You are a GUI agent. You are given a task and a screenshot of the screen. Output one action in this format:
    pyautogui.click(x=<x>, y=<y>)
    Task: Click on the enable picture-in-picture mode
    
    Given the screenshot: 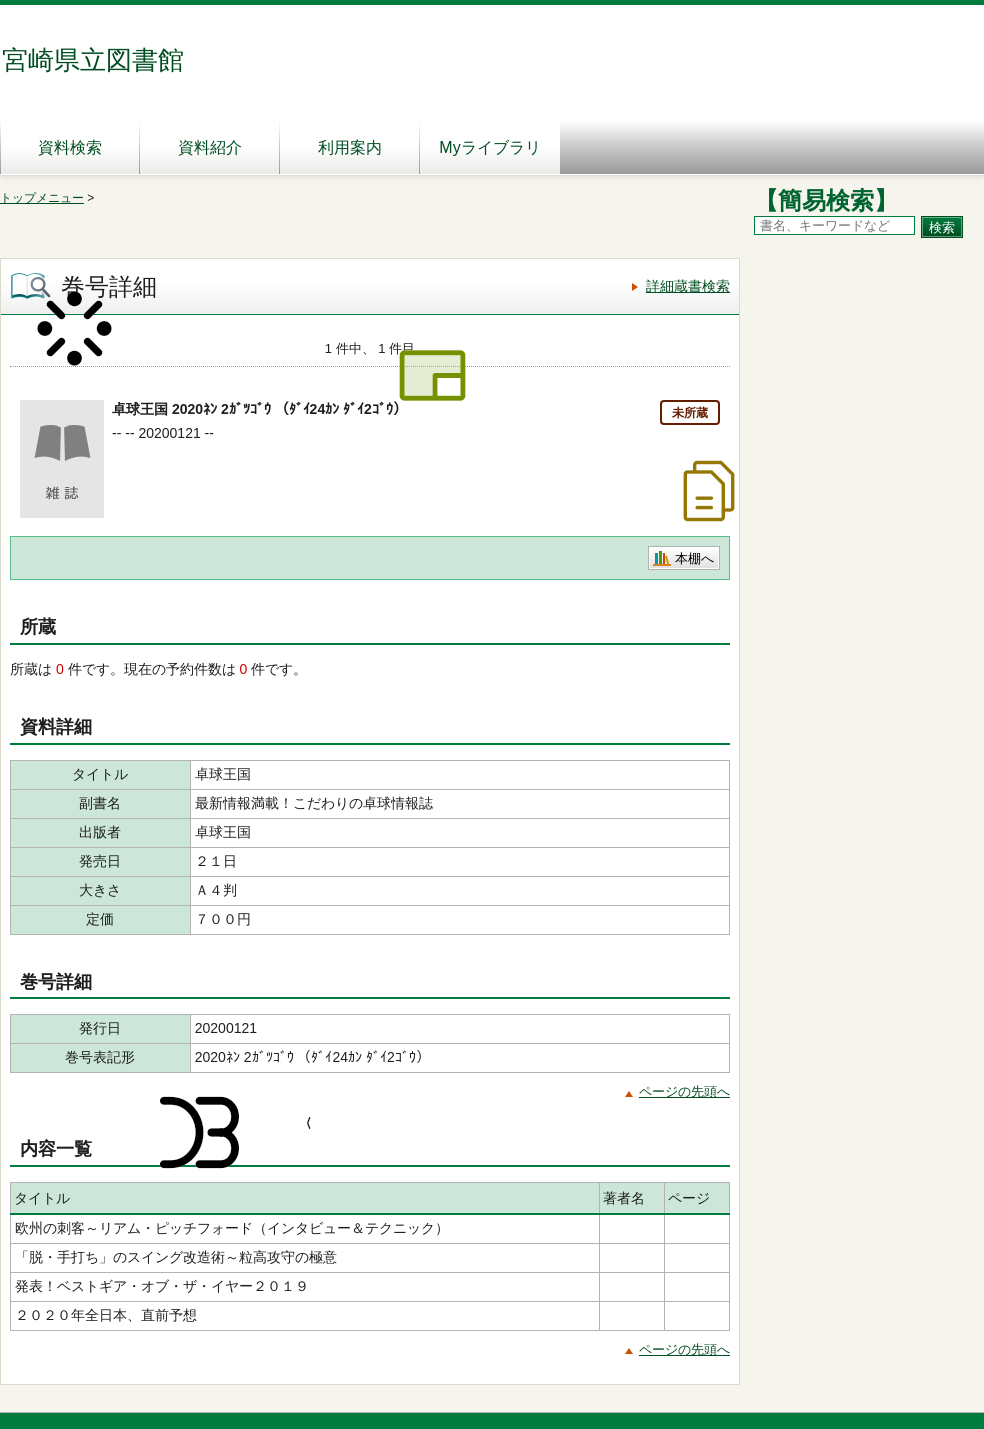 What is the action you would take?
    pyautogui.click(x=432, y=375)
    